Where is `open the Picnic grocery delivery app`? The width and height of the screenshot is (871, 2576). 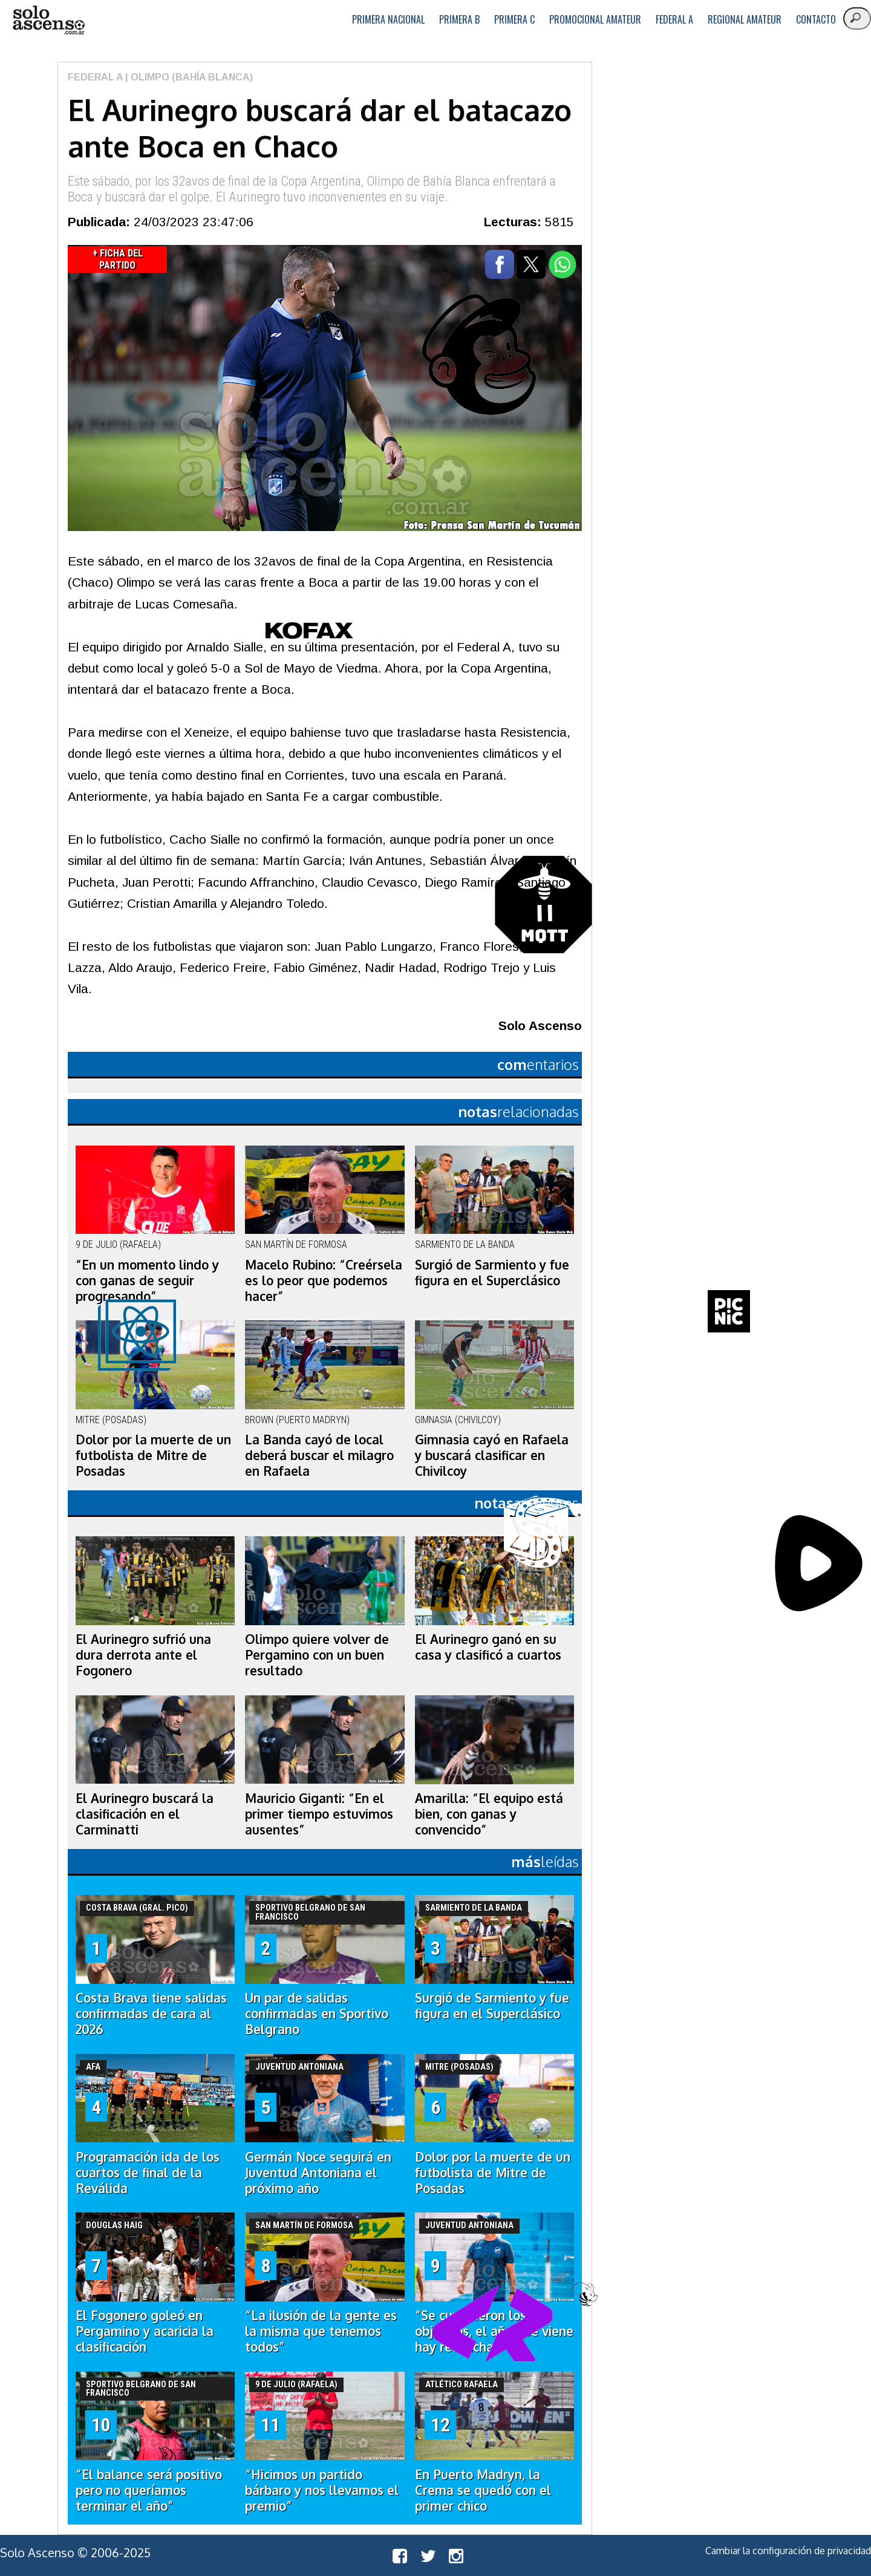
open the Picnic grocery delivery app is located at coordinates (729, 1311).